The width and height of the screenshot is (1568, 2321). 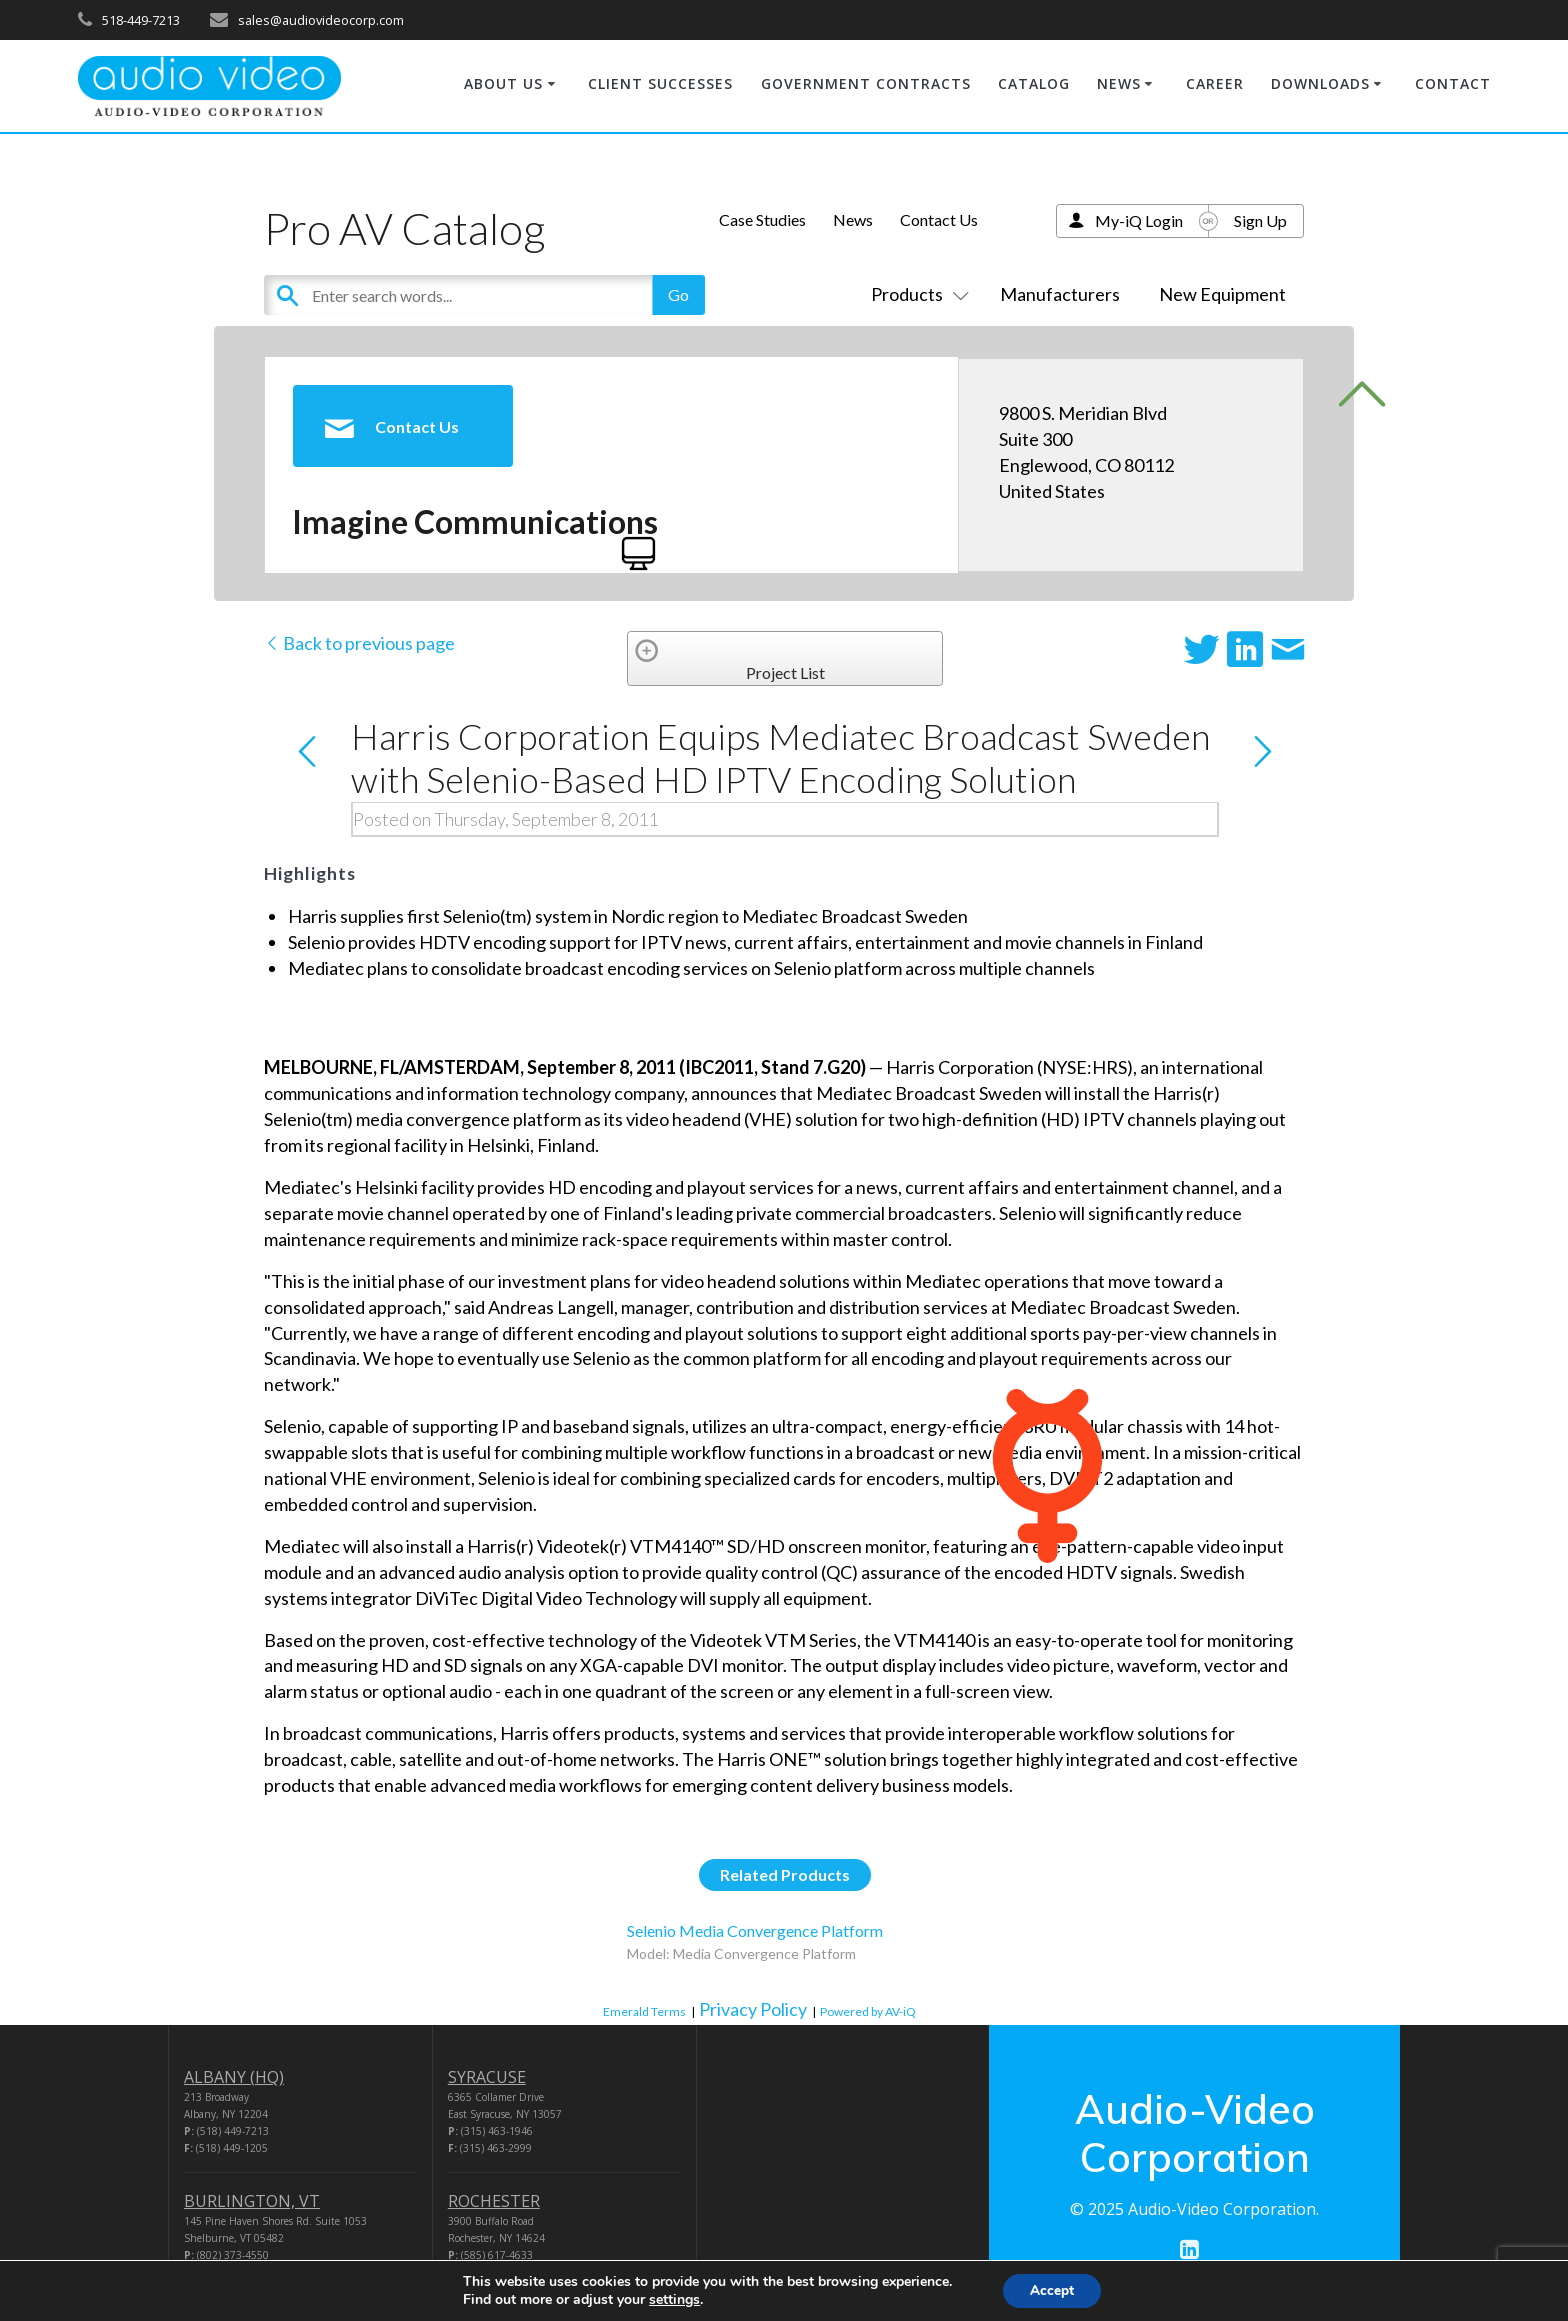 I want to click on switch to desktop view, so click(x=638, y=553).